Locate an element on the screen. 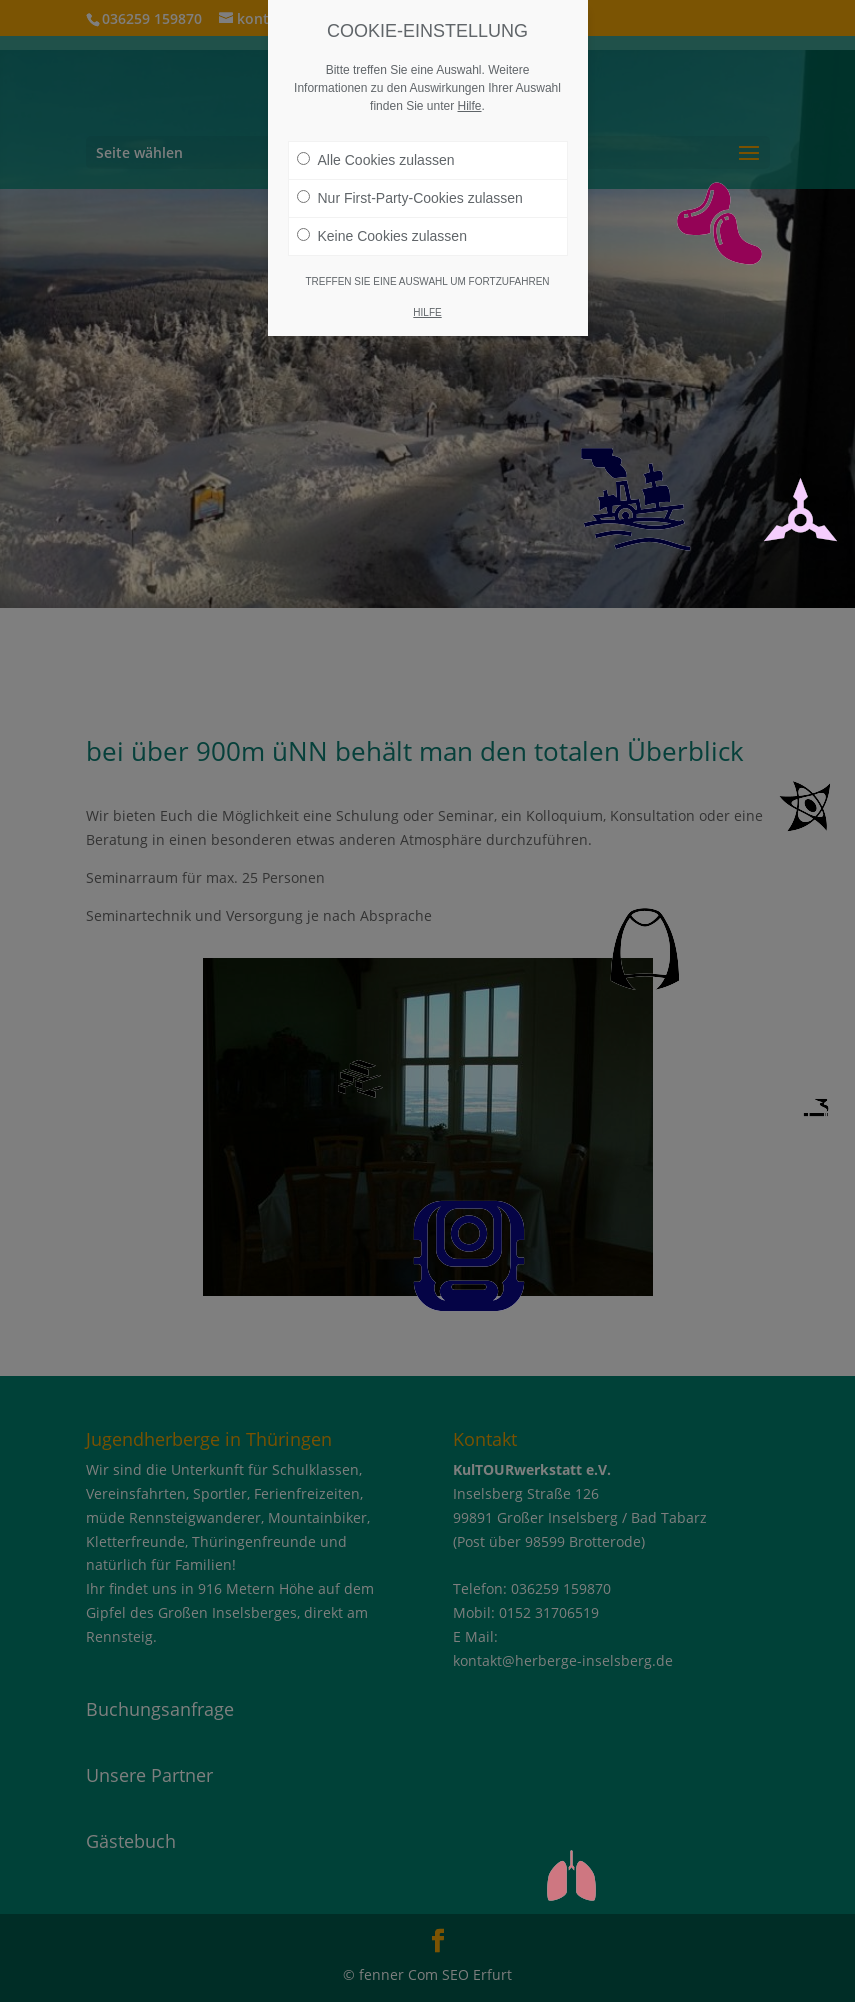 The height and width of the screenshot is (2002, 855). throwing weapon icon in a game inventory is located at coordinates (800, 509).